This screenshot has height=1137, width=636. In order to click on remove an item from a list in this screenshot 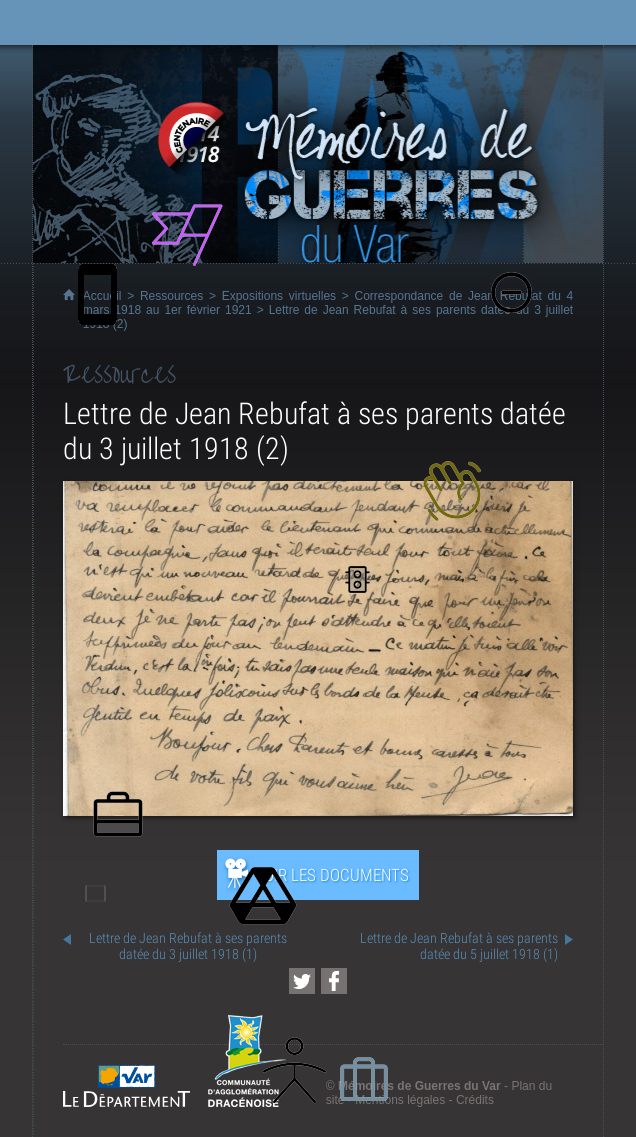, I will do `click(511, 292)`.